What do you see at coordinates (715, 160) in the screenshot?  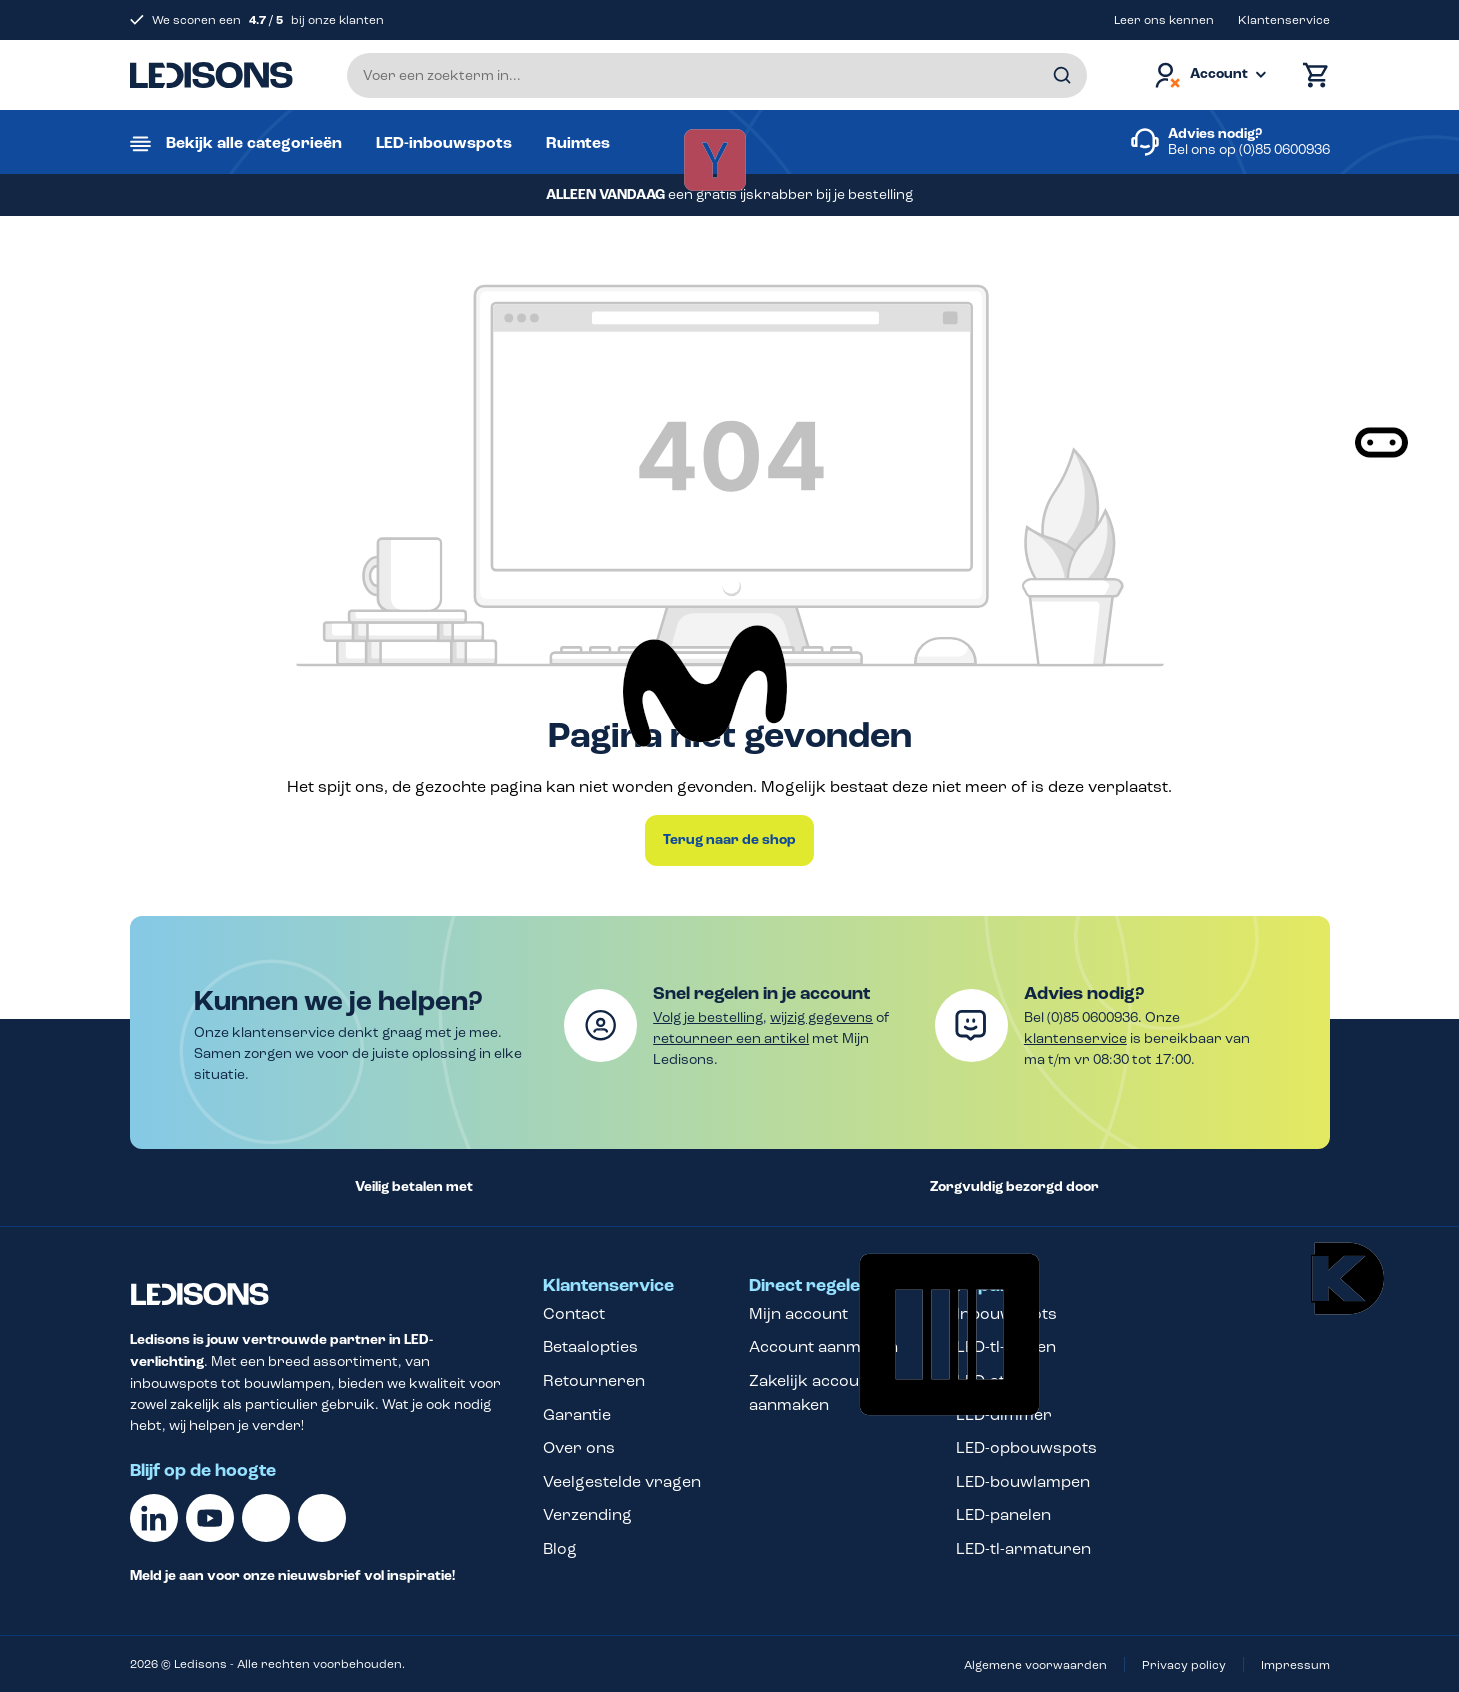 I see `open hacker news` at bounding box center [715, 160].